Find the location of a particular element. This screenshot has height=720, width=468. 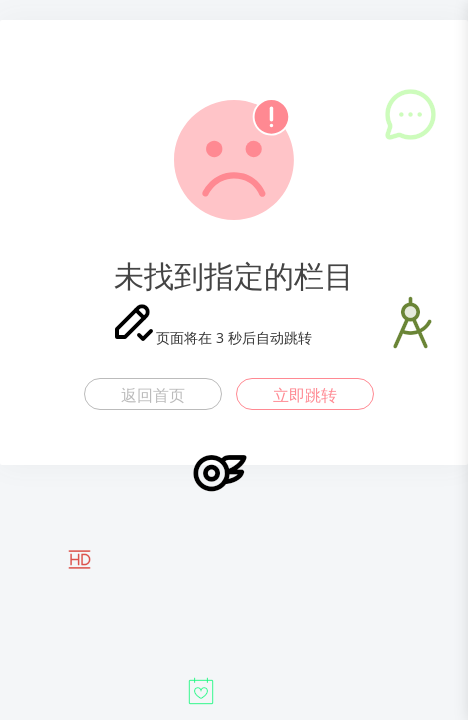

edit completed or saved successfully is located at coordinates (133, 321).